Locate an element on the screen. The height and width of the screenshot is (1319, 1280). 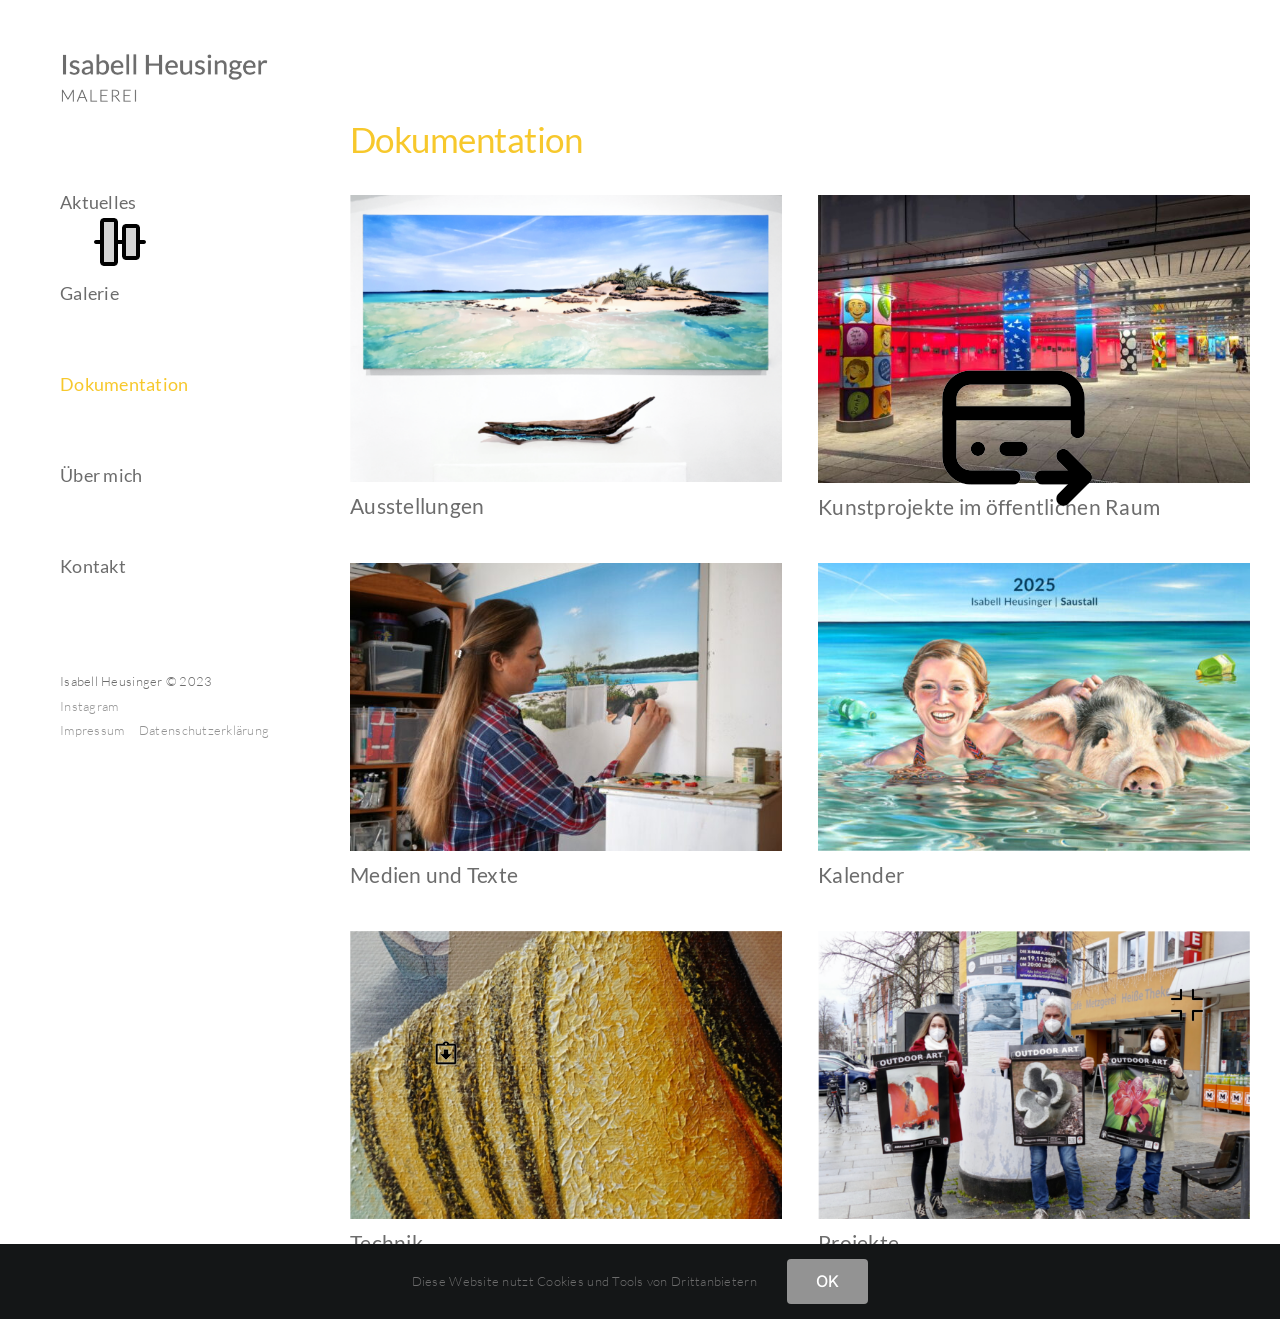
align objects to vertical center is located at coordinates (120, 242).